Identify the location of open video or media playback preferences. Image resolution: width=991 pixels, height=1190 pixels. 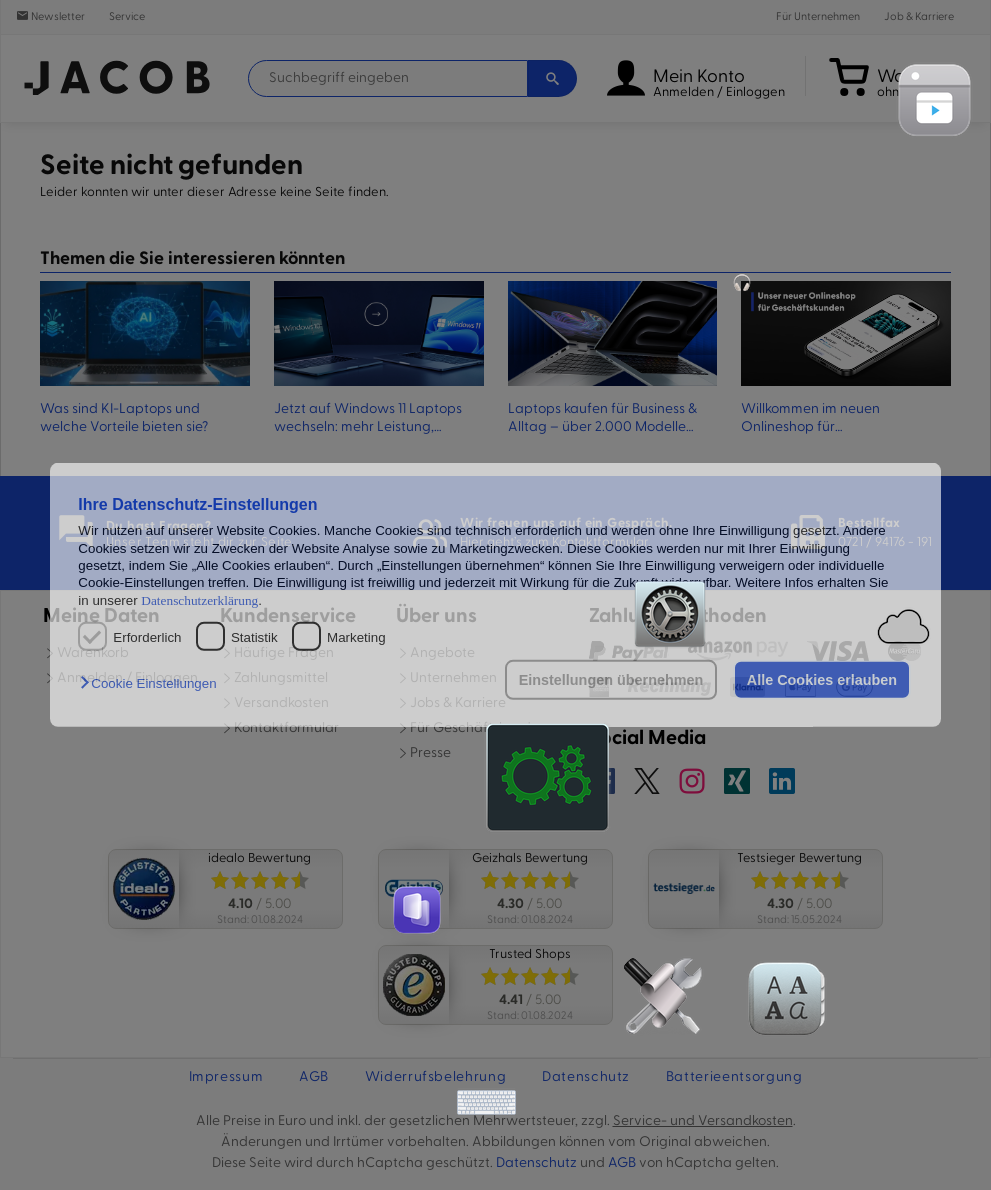
(934, 101).